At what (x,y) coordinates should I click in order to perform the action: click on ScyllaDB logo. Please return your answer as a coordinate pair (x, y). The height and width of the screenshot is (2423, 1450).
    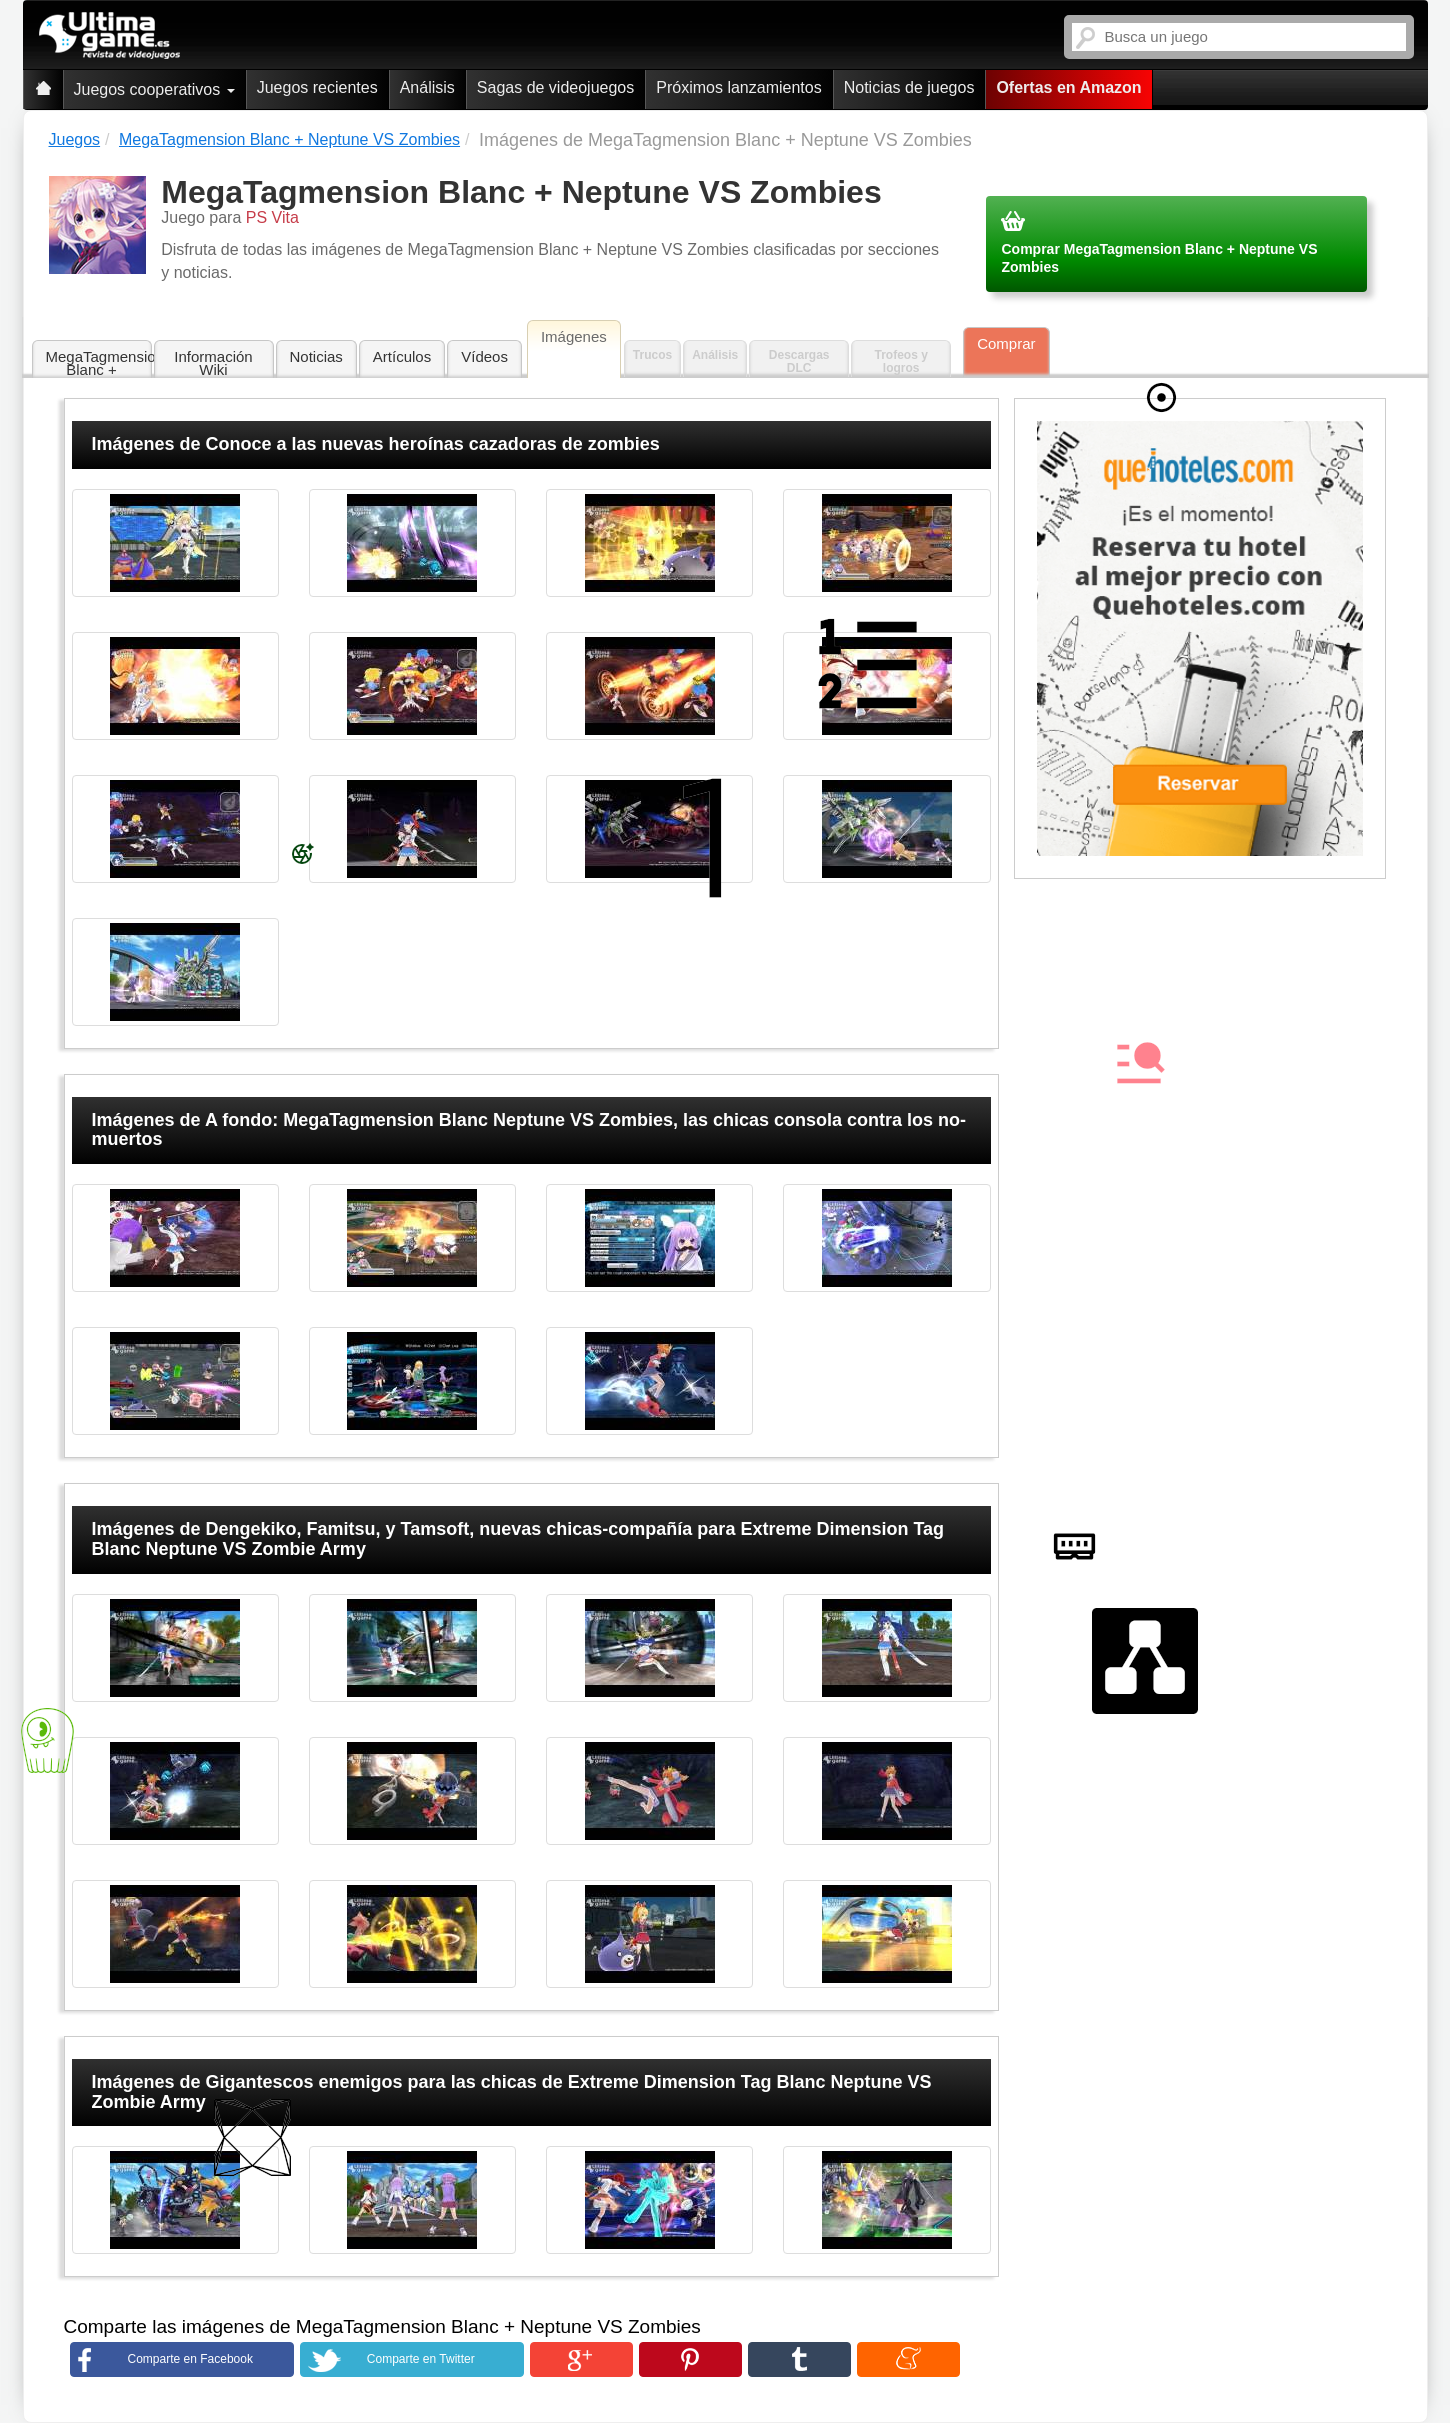
    Looking at the image, I should click on (47, 1740).